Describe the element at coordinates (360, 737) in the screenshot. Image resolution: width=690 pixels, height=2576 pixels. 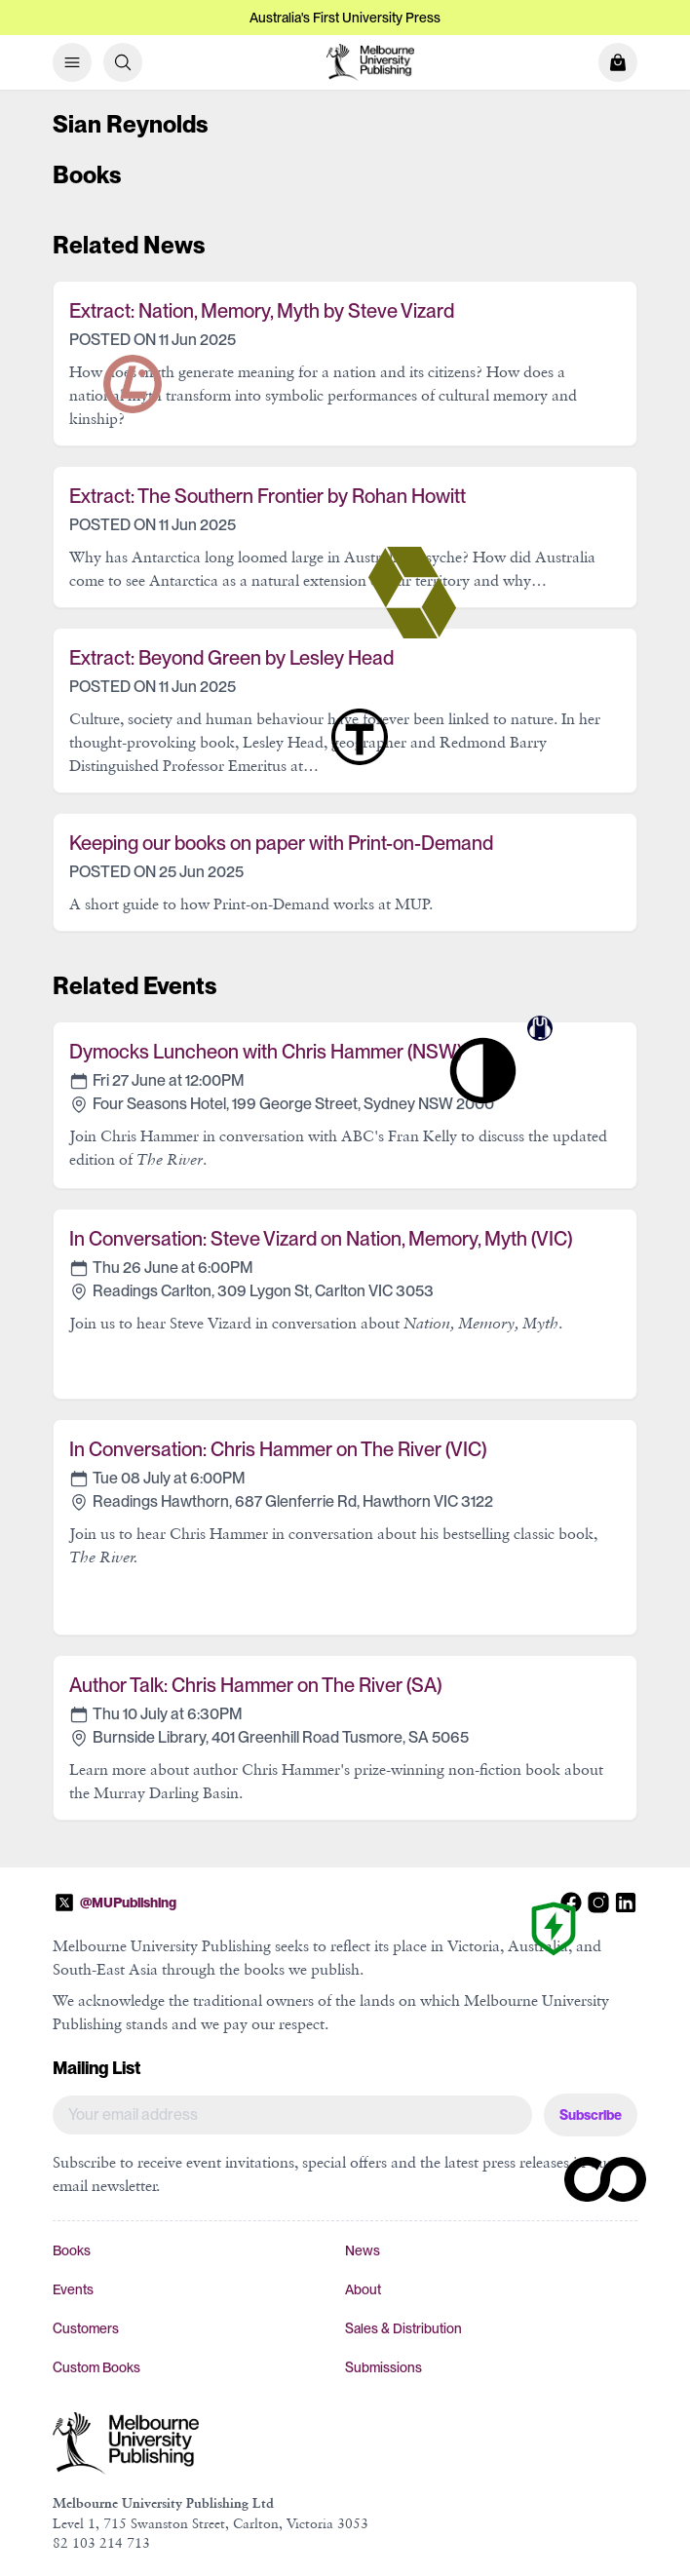
I see `open thingiverse website or app` at that location.